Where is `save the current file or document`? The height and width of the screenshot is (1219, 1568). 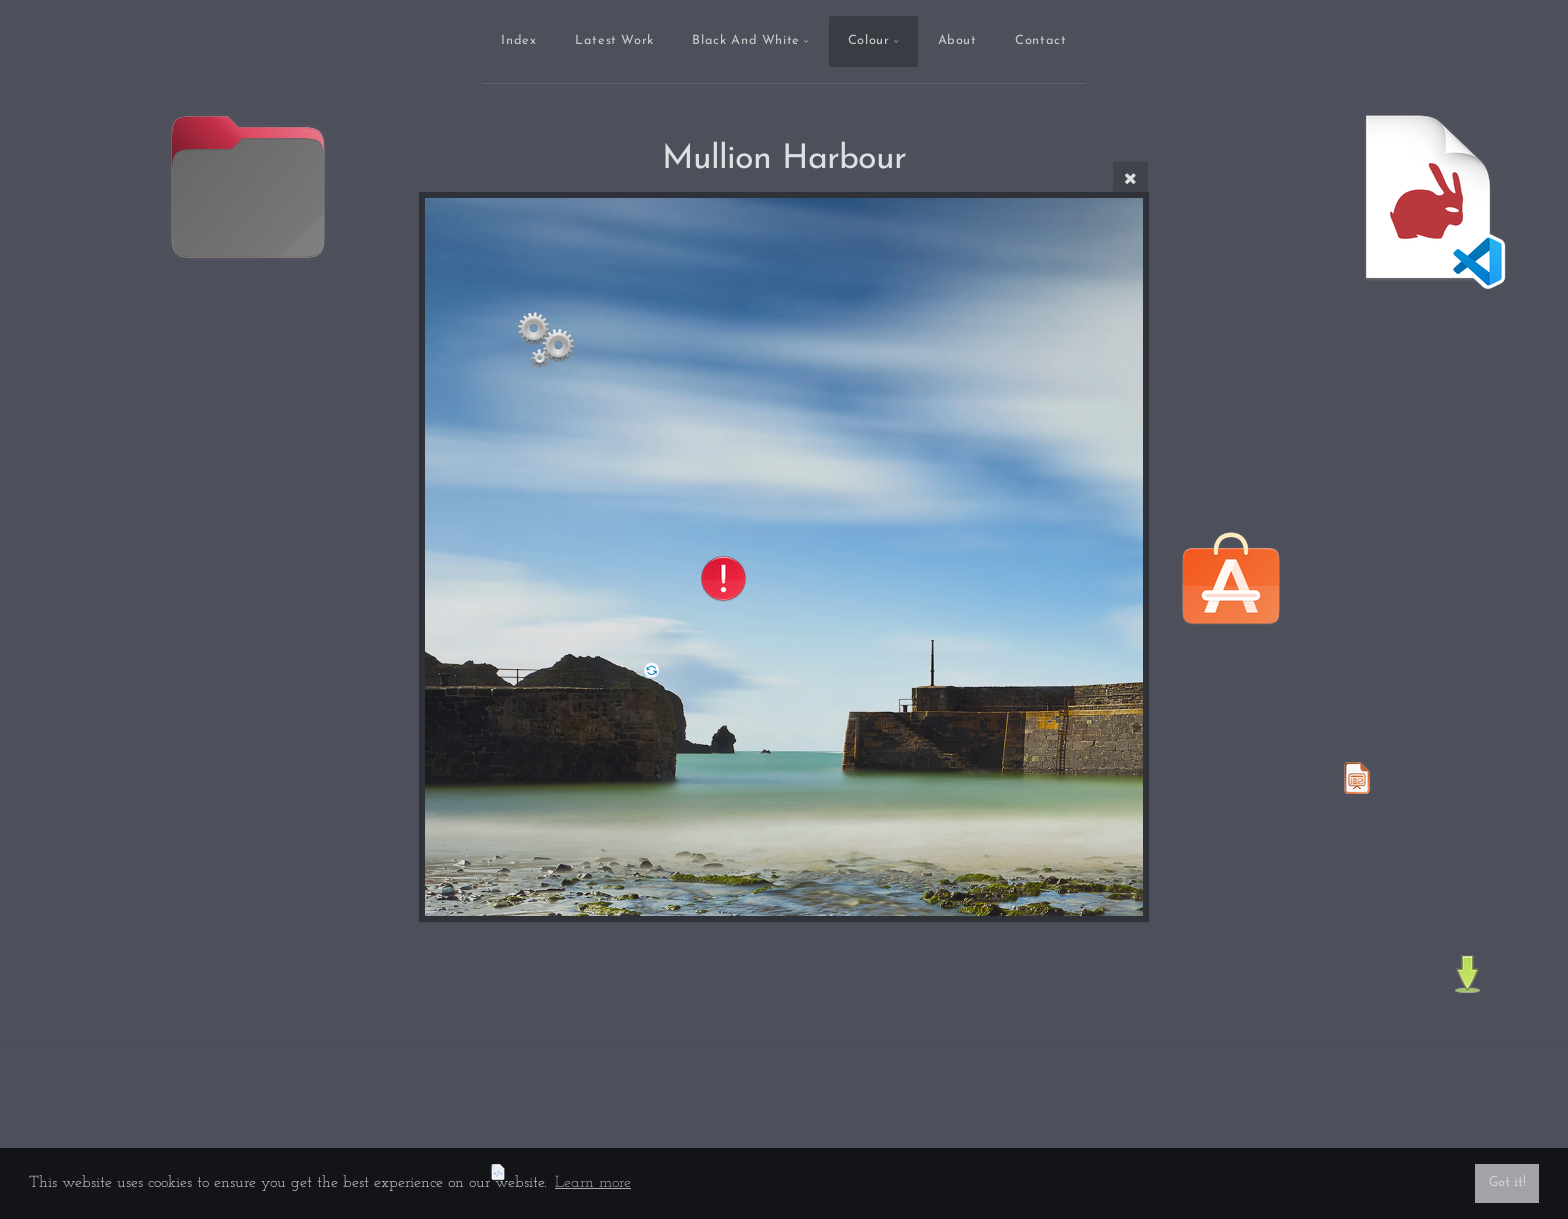 save the current file or document is located at coordinates (1467, 974).